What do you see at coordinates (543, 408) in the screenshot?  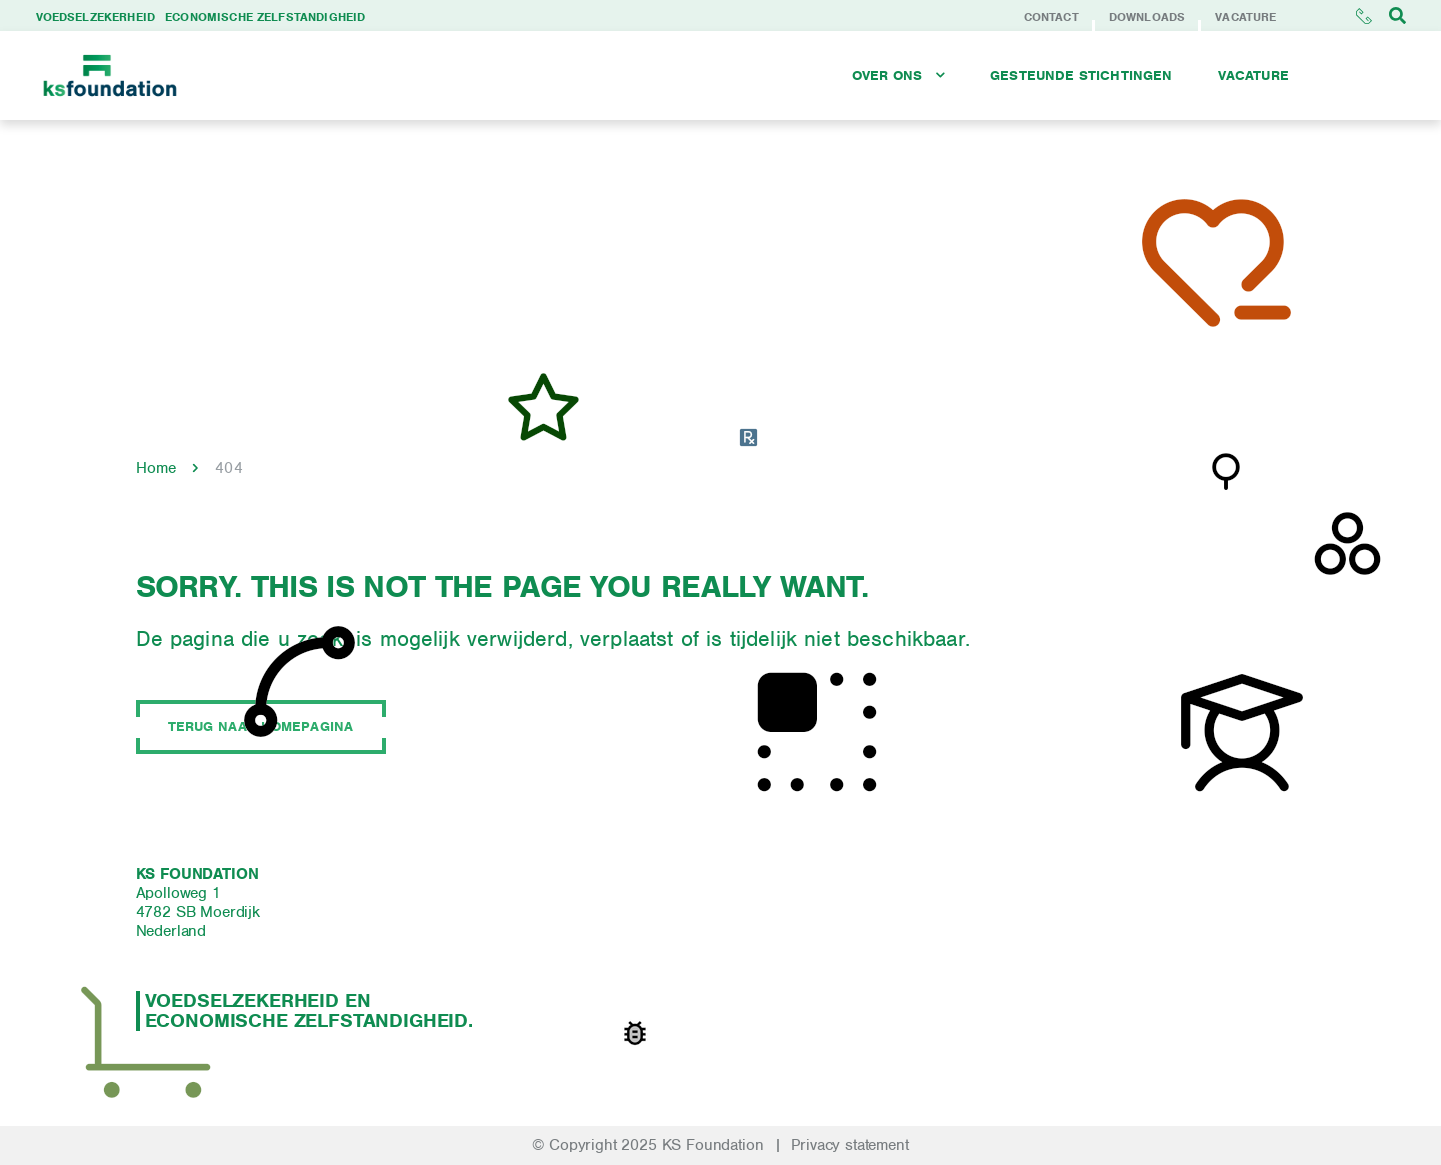 I see `add to favorites` at bounding box center [543, 408].